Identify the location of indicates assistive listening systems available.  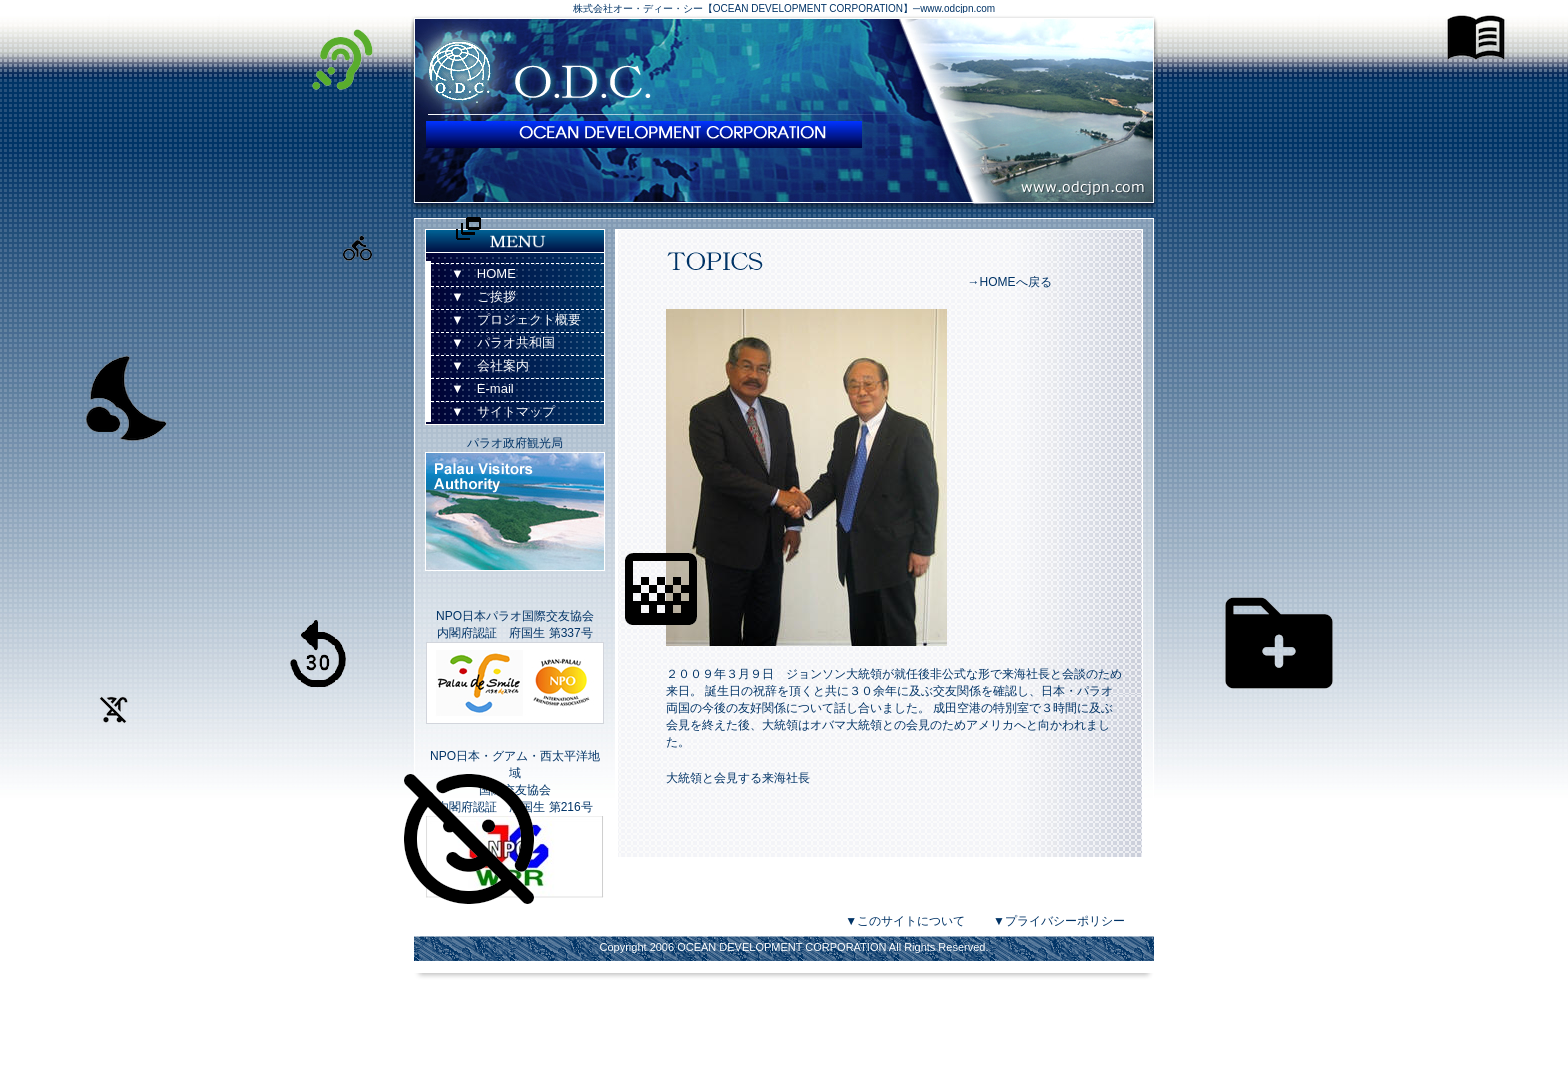
(342, 59).